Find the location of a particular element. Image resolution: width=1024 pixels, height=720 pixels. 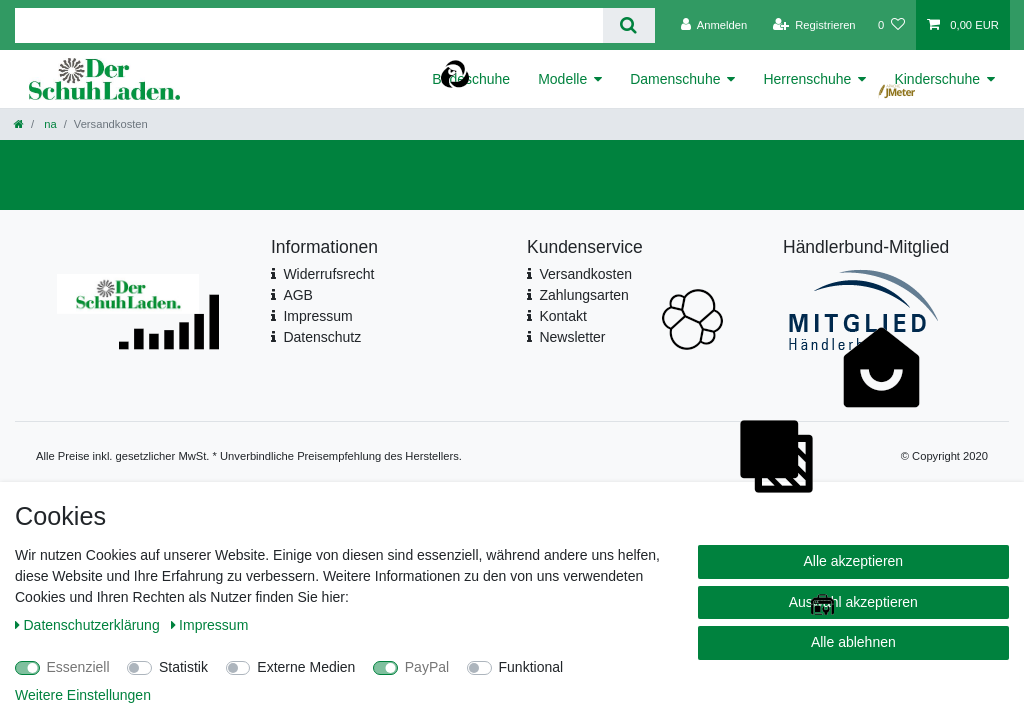

return to home screen is located at coordinates (881, 369).